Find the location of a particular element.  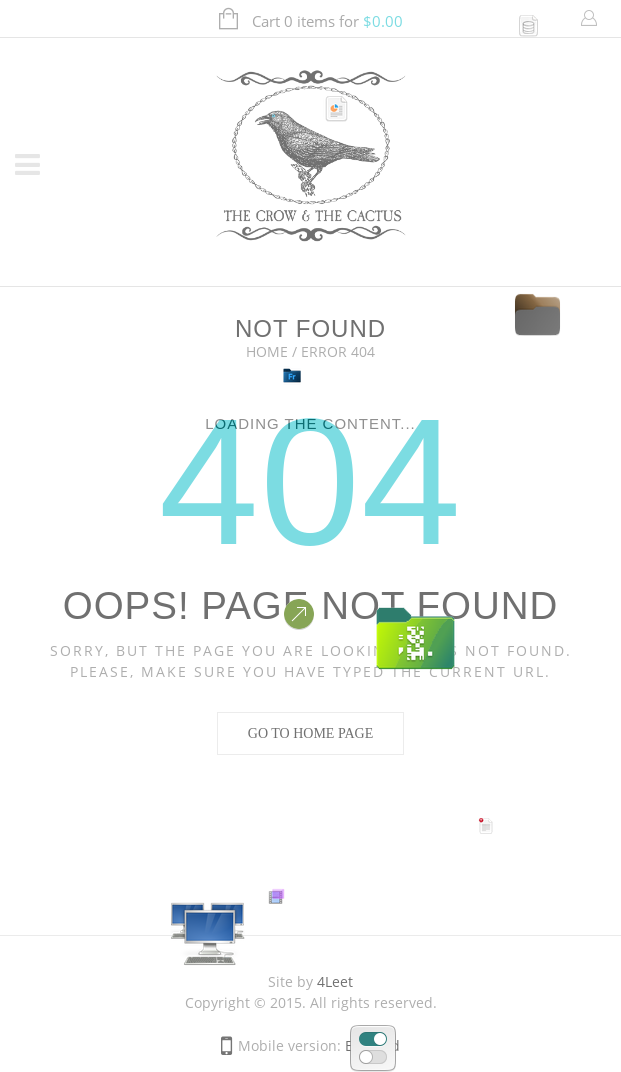

open gnome tweaks to customize system settings is located at coordinates (373, 1048).